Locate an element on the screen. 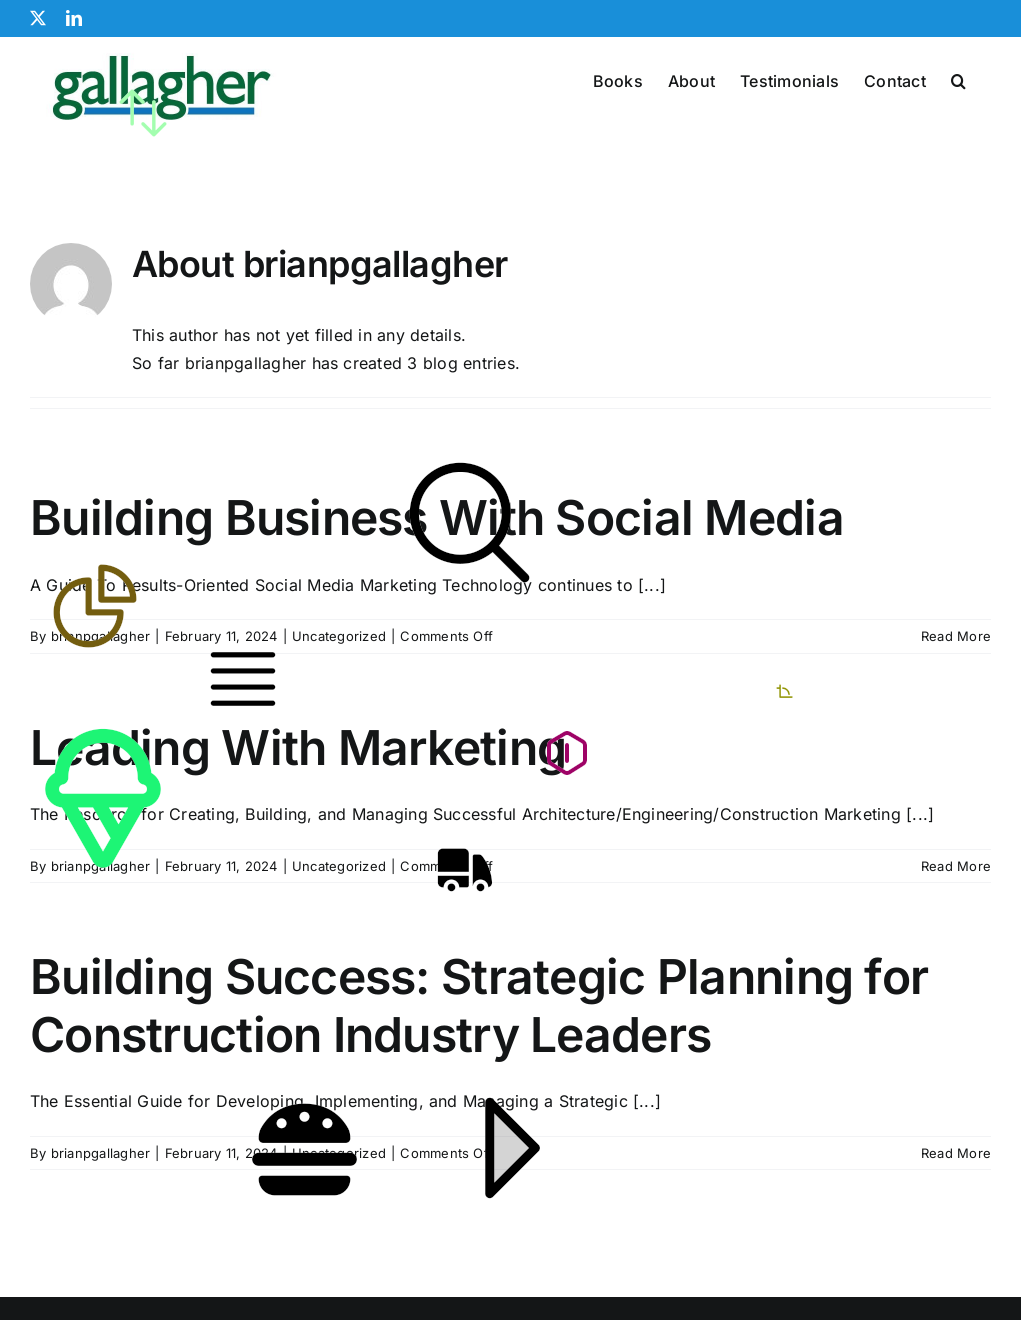 This screenshot has width=1021, height=1320. track your delivery status is located at coordinates (465, 868).